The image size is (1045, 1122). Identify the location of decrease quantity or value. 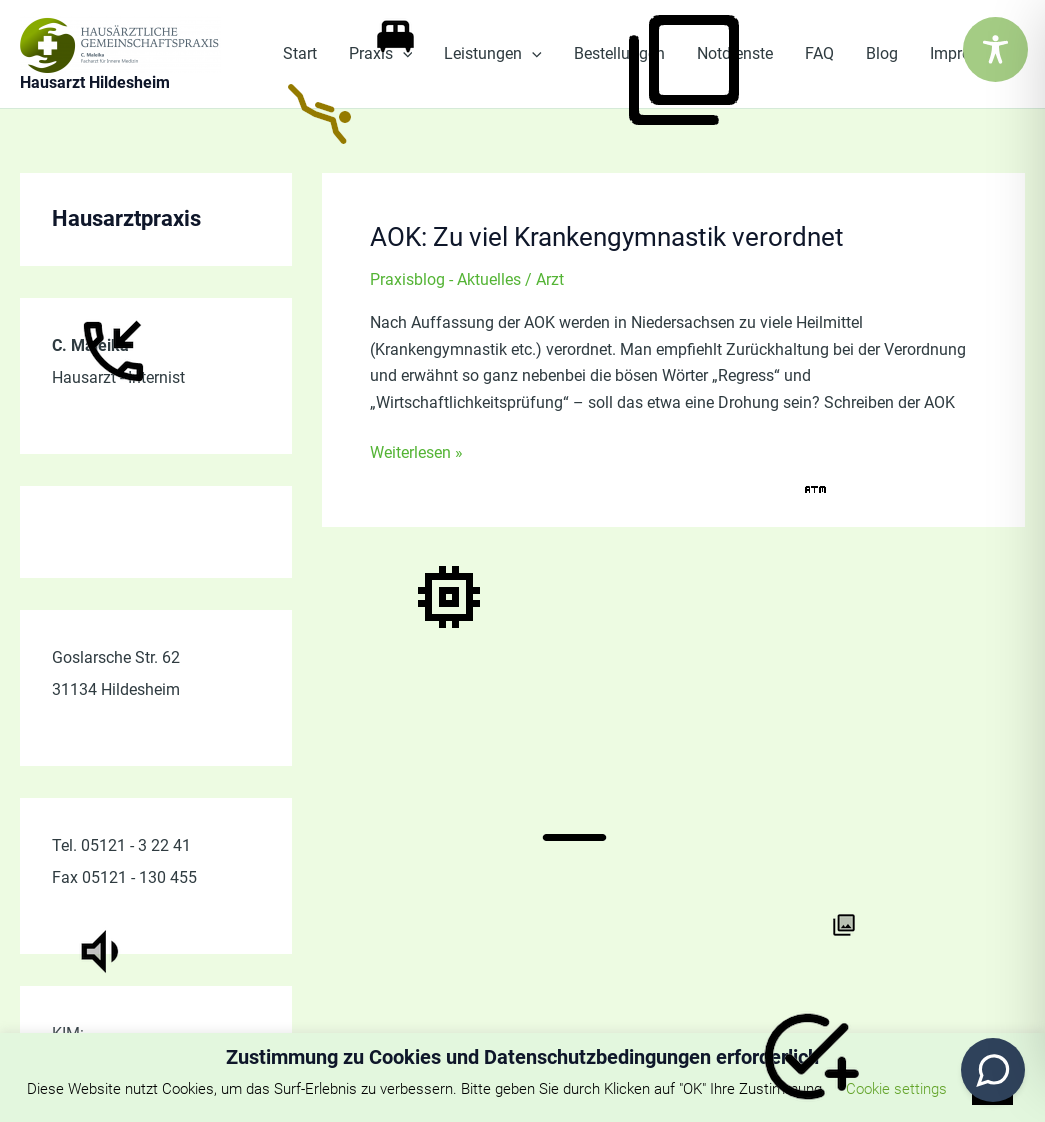
(574, 837).